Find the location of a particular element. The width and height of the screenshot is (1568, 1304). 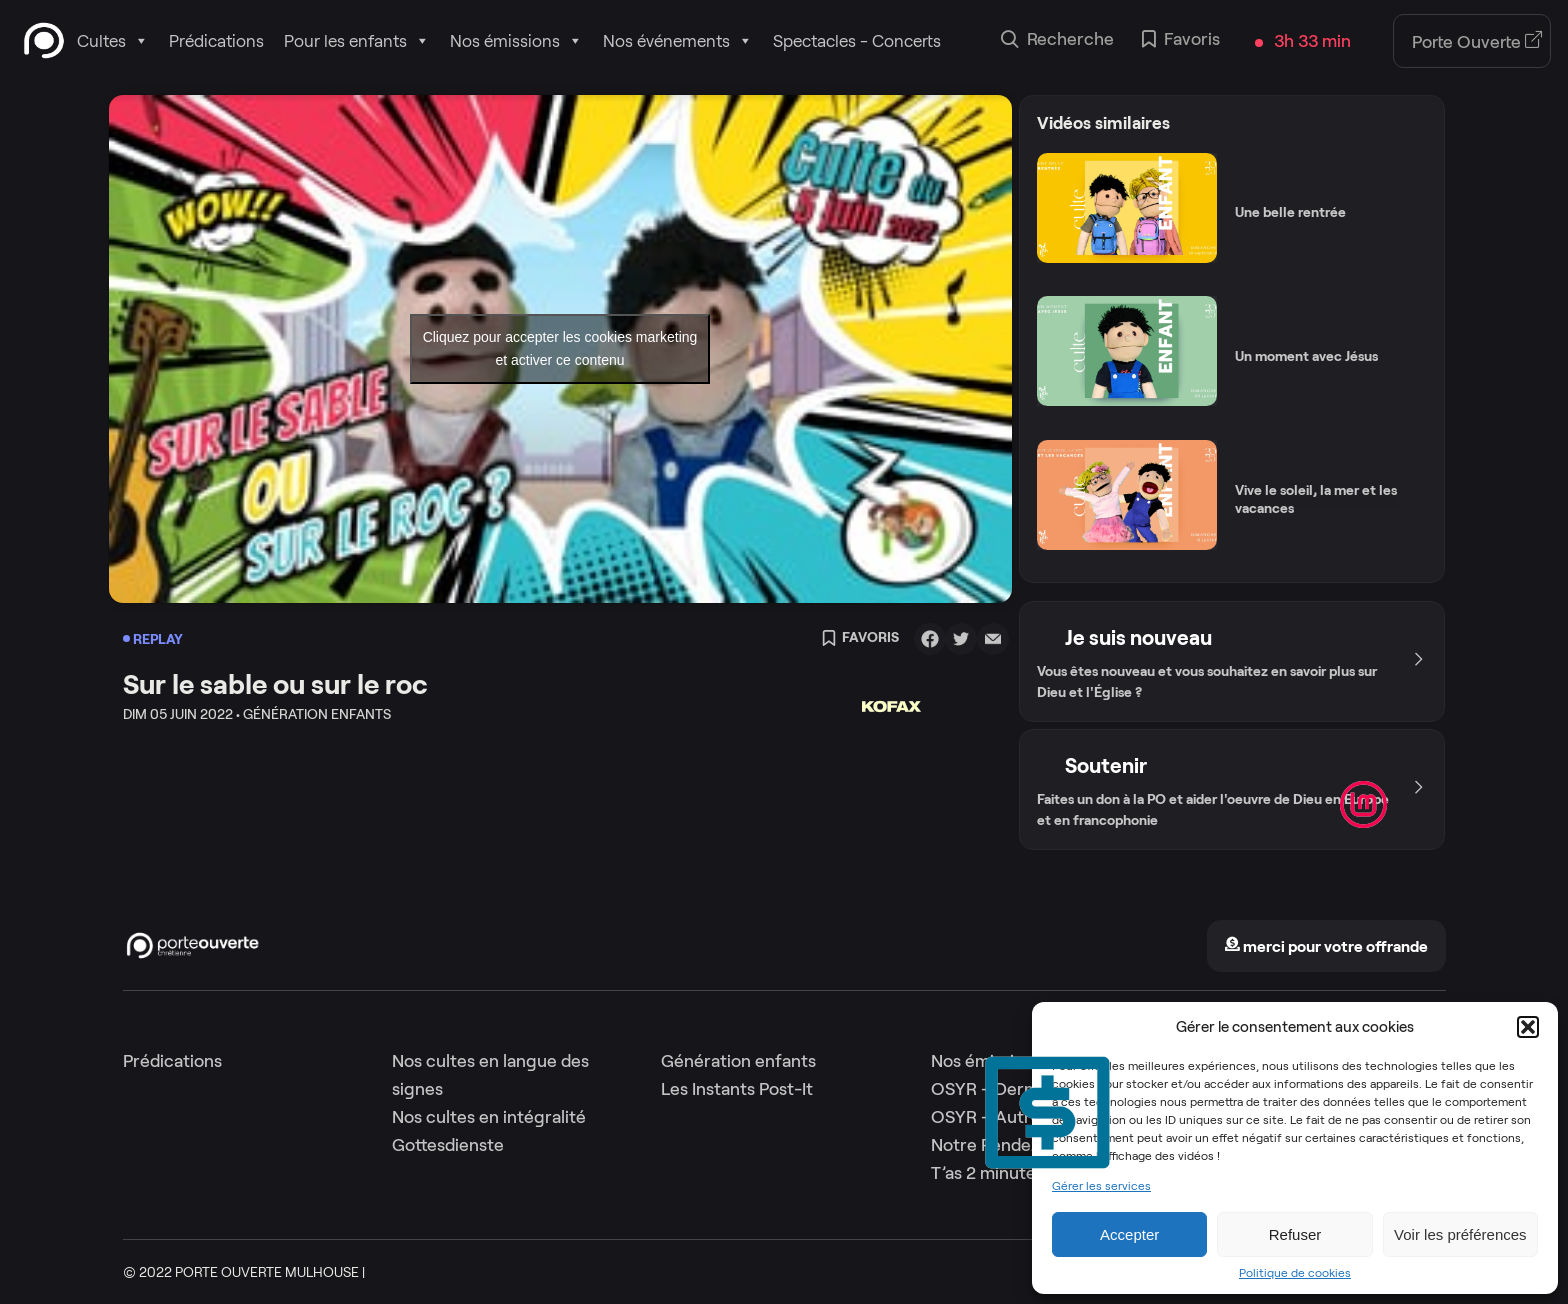

Kofax company logo is located at coordinates (891, 706).